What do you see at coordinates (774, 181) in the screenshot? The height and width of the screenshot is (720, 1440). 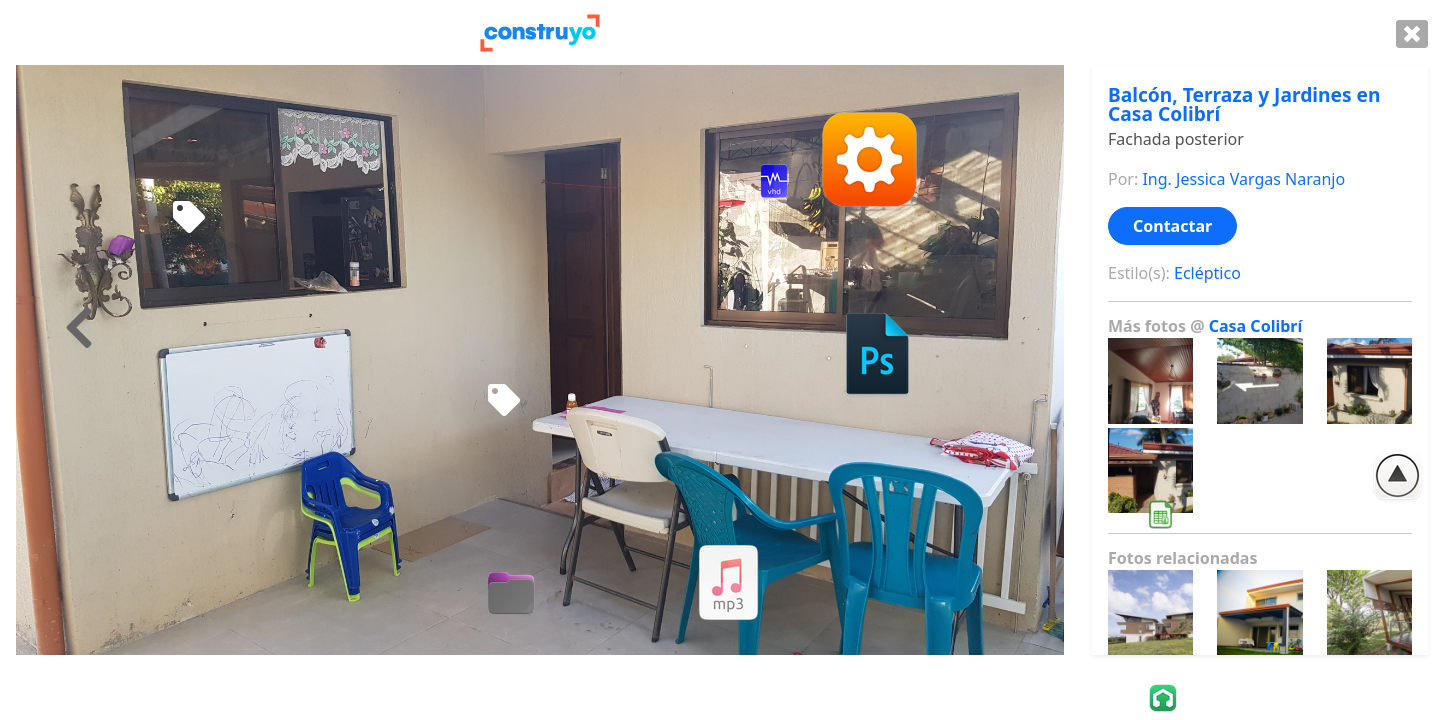 I see `virtualbox virtual hard disk file` at bounding box center [774, 181].